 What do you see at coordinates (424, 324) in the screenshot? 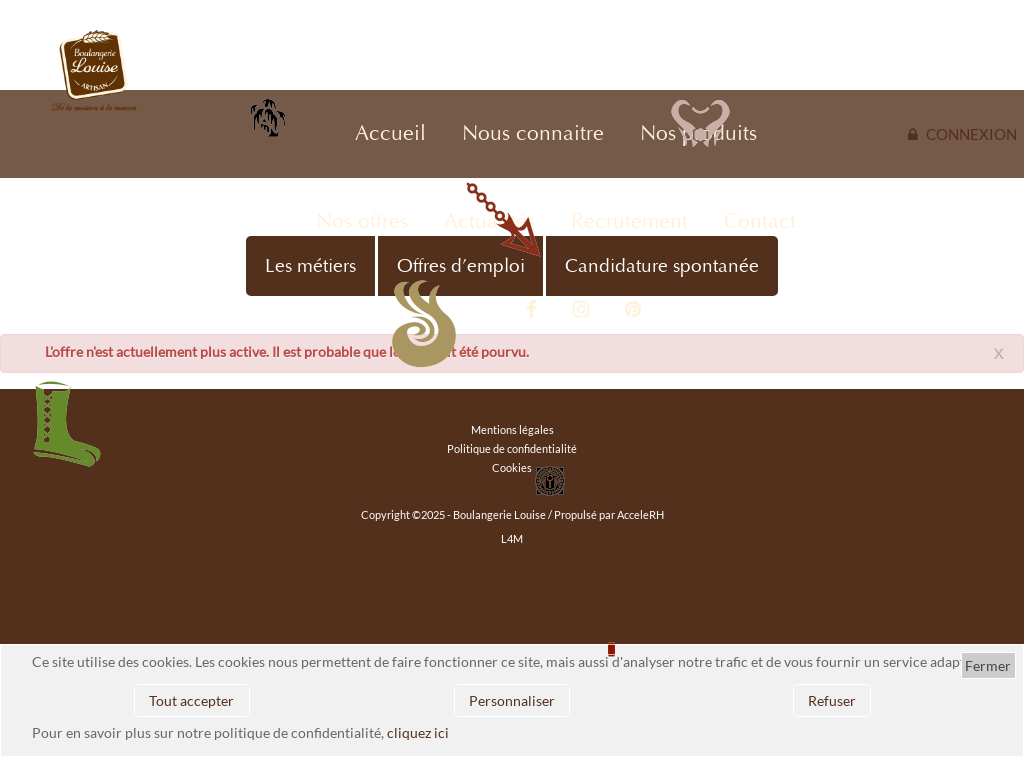
I see `indicates weather effect active in game` at bounding box center [424, 324].